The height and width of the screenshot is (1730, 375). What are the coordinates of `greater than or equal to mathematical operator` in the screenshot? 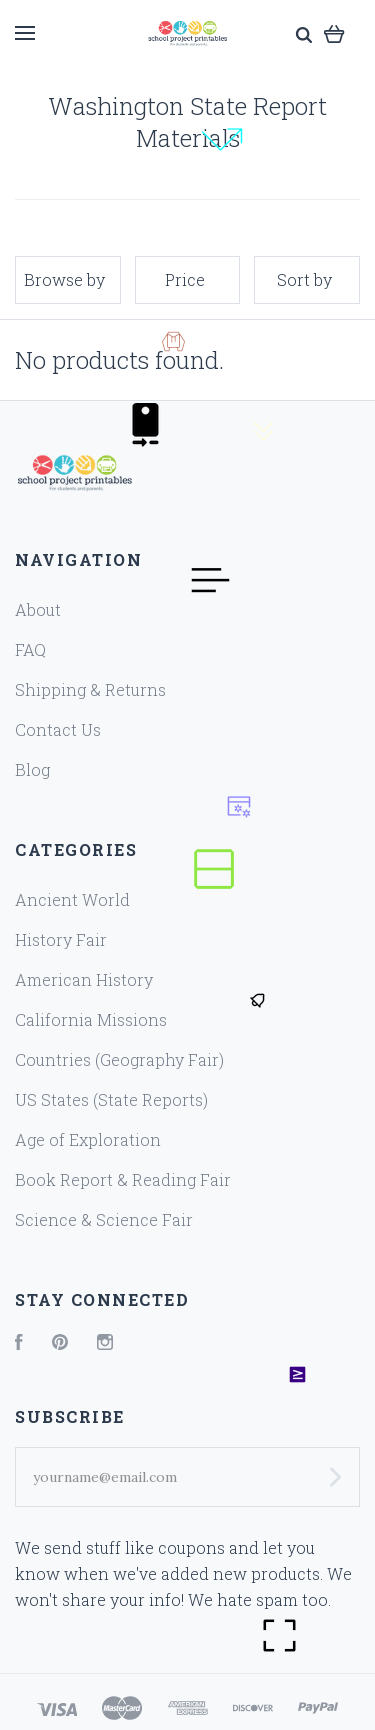 It's located at (297, 1374).